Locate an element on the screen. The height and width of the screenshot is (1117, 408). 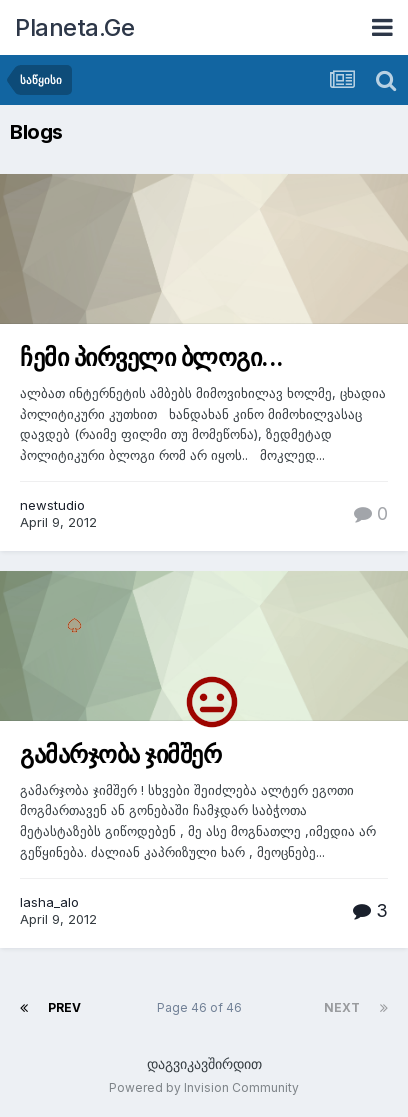
rate your experience as neutral is located at coordinates (212, 702).